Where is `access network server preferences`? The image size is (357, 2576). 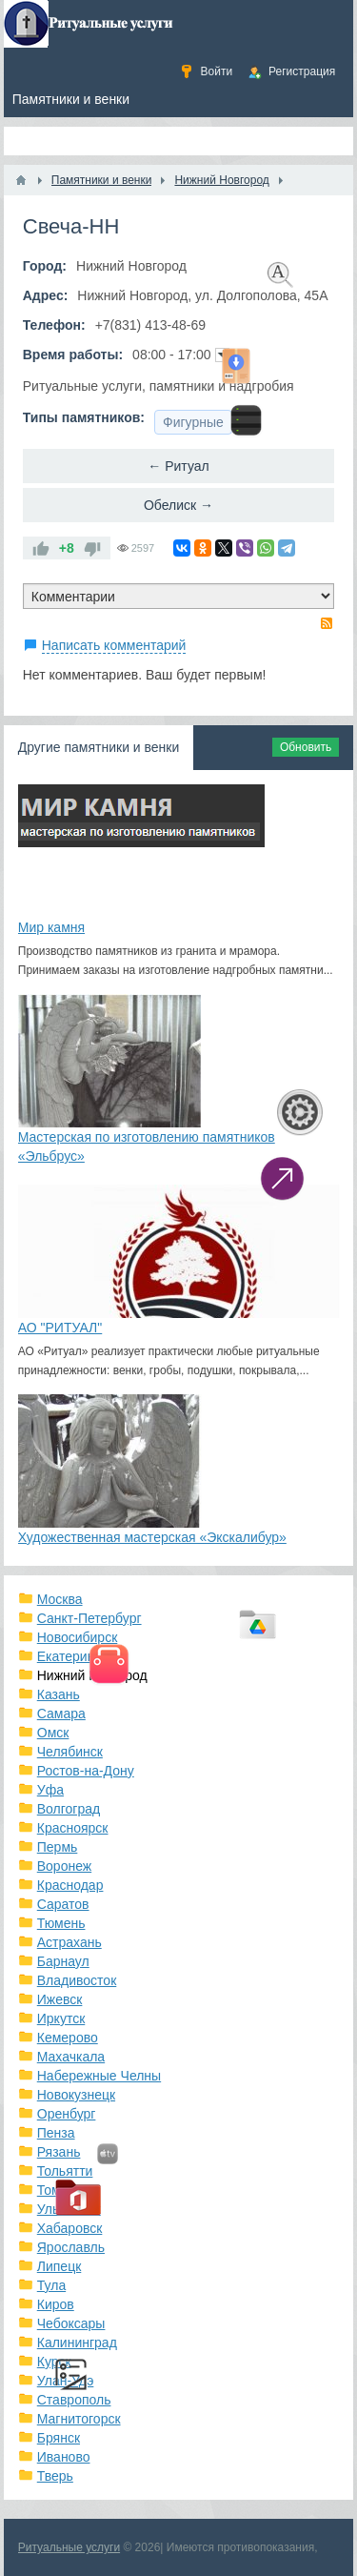
access network server preferences is located at coordinates (246, 420).